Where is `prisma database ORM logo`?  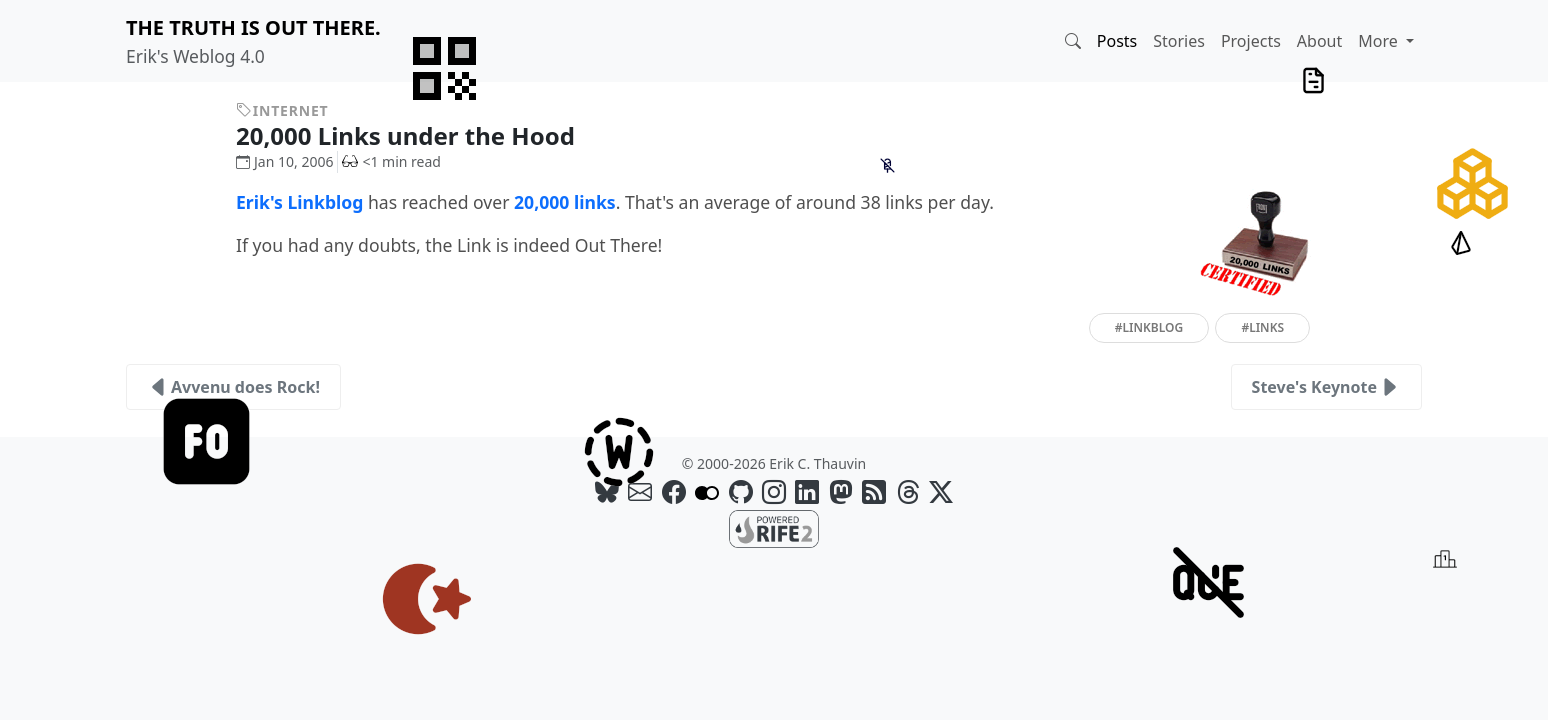 prisma database ORM logo is located at coordinates (1461, 243).